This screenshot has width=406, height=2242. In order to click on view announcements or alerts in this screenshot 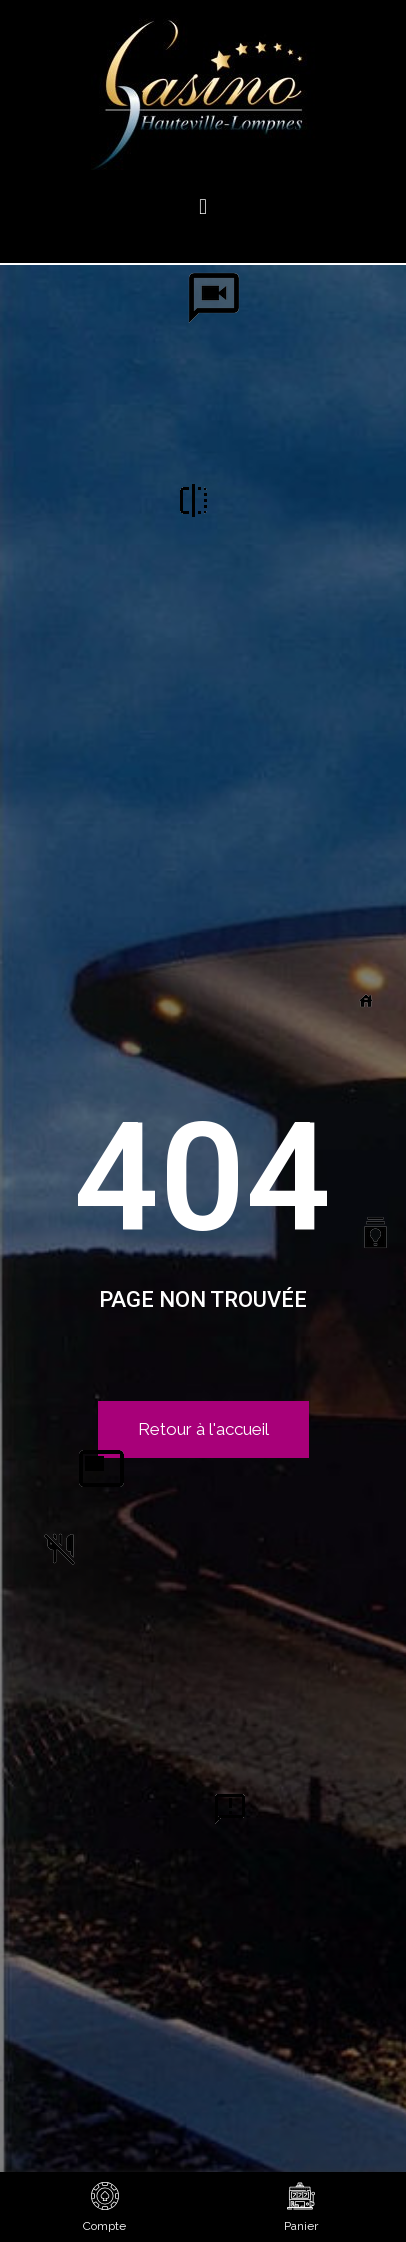, I will do `click(230, 1809)`.